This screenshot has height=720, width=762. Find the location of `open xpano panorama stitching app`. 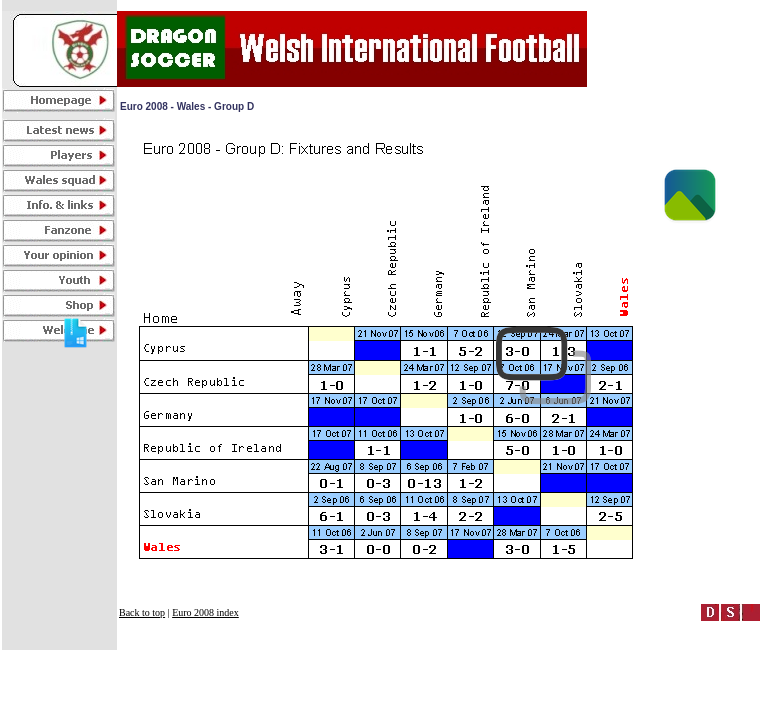

open xpano panorama stitching app is located at coordinates (690, 195).